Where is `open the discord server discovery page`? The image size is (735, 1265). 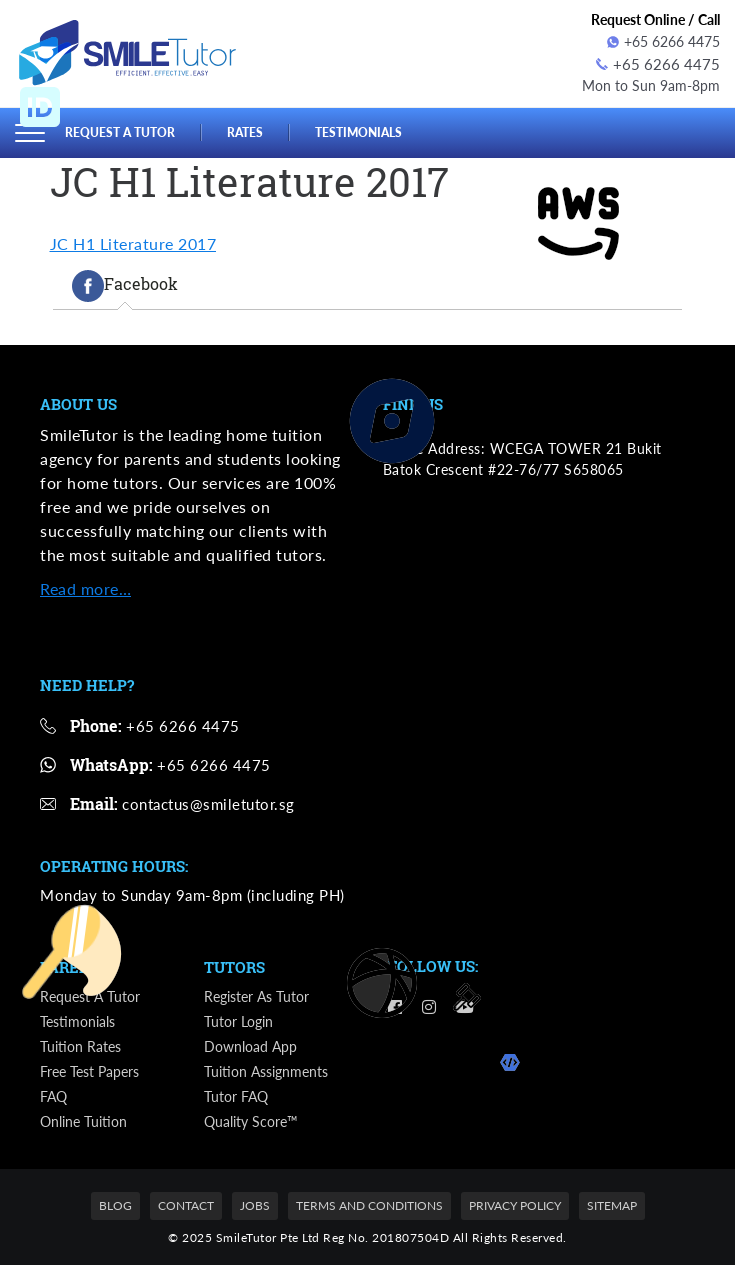 open the discord server discovery page is located at coordinates (392, 421).